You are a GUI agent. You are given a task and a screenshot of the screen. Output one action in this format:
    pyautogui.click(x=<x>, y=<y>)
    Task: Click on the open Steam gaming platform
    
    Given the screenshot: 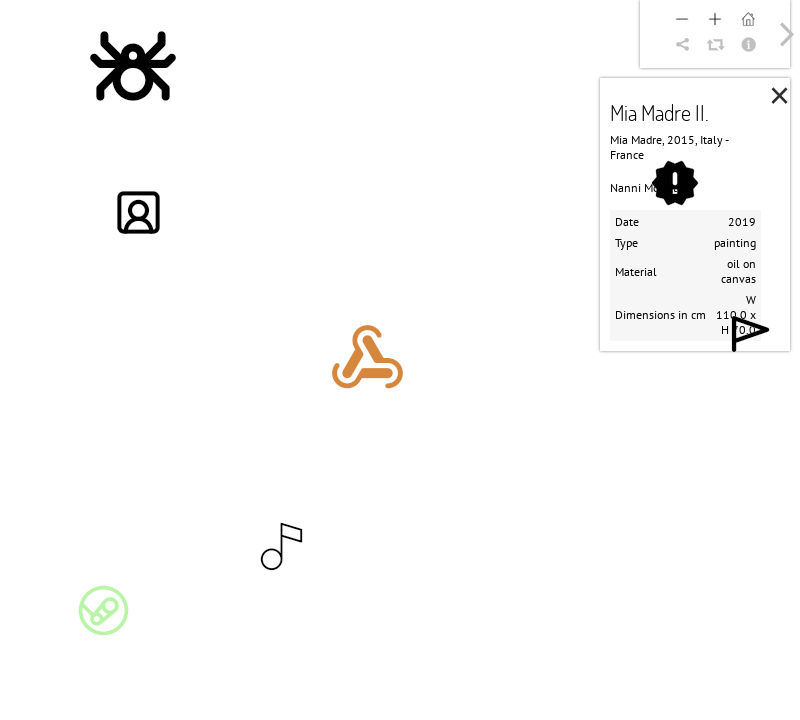 What is the action you would take?
    pyautogui.click(x=103, y=610)
    